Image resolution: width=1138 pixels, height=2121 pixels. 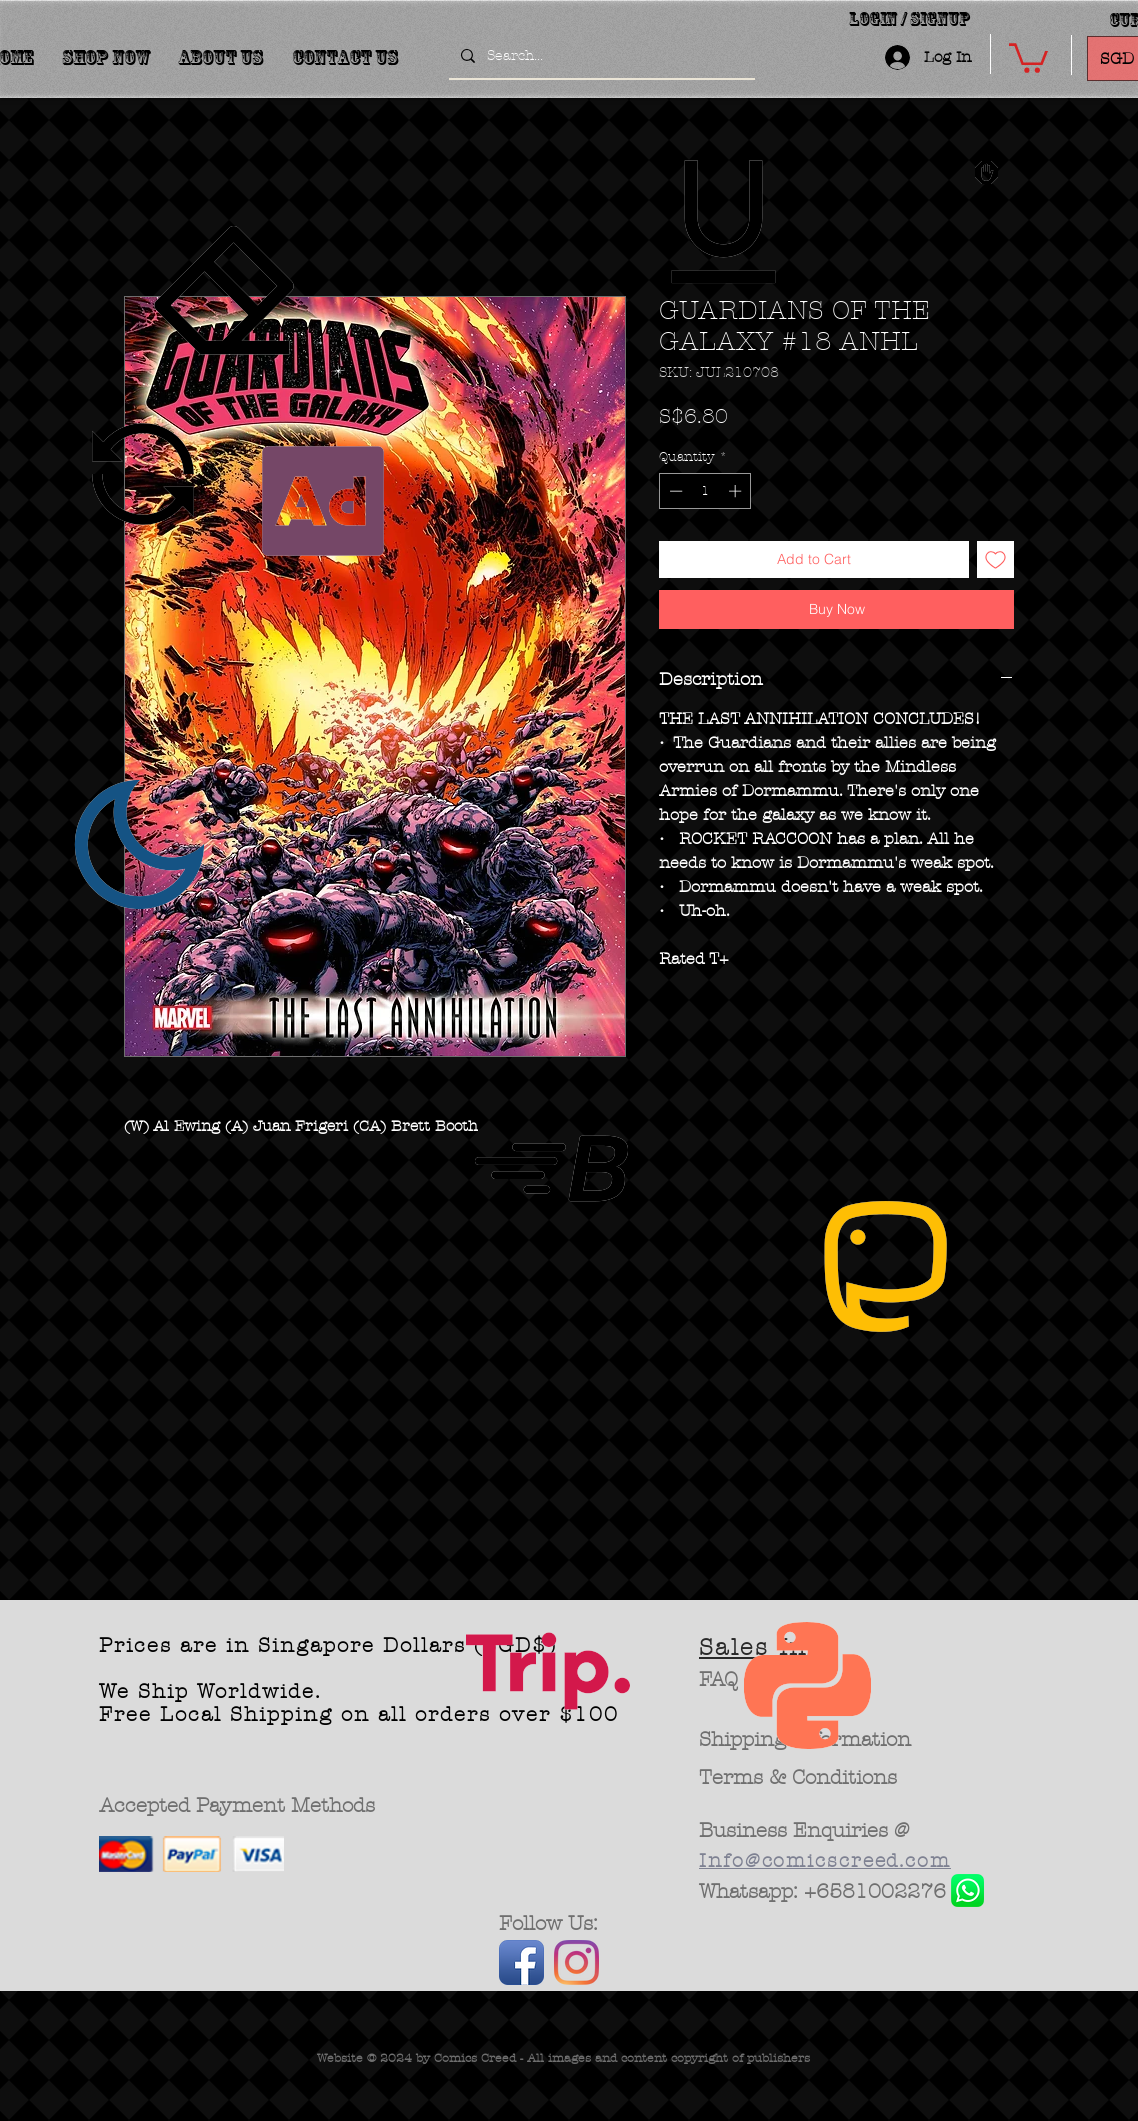 I want to click on BlazeMeter logo - performance testing platform, so click(x=551, y=1168).